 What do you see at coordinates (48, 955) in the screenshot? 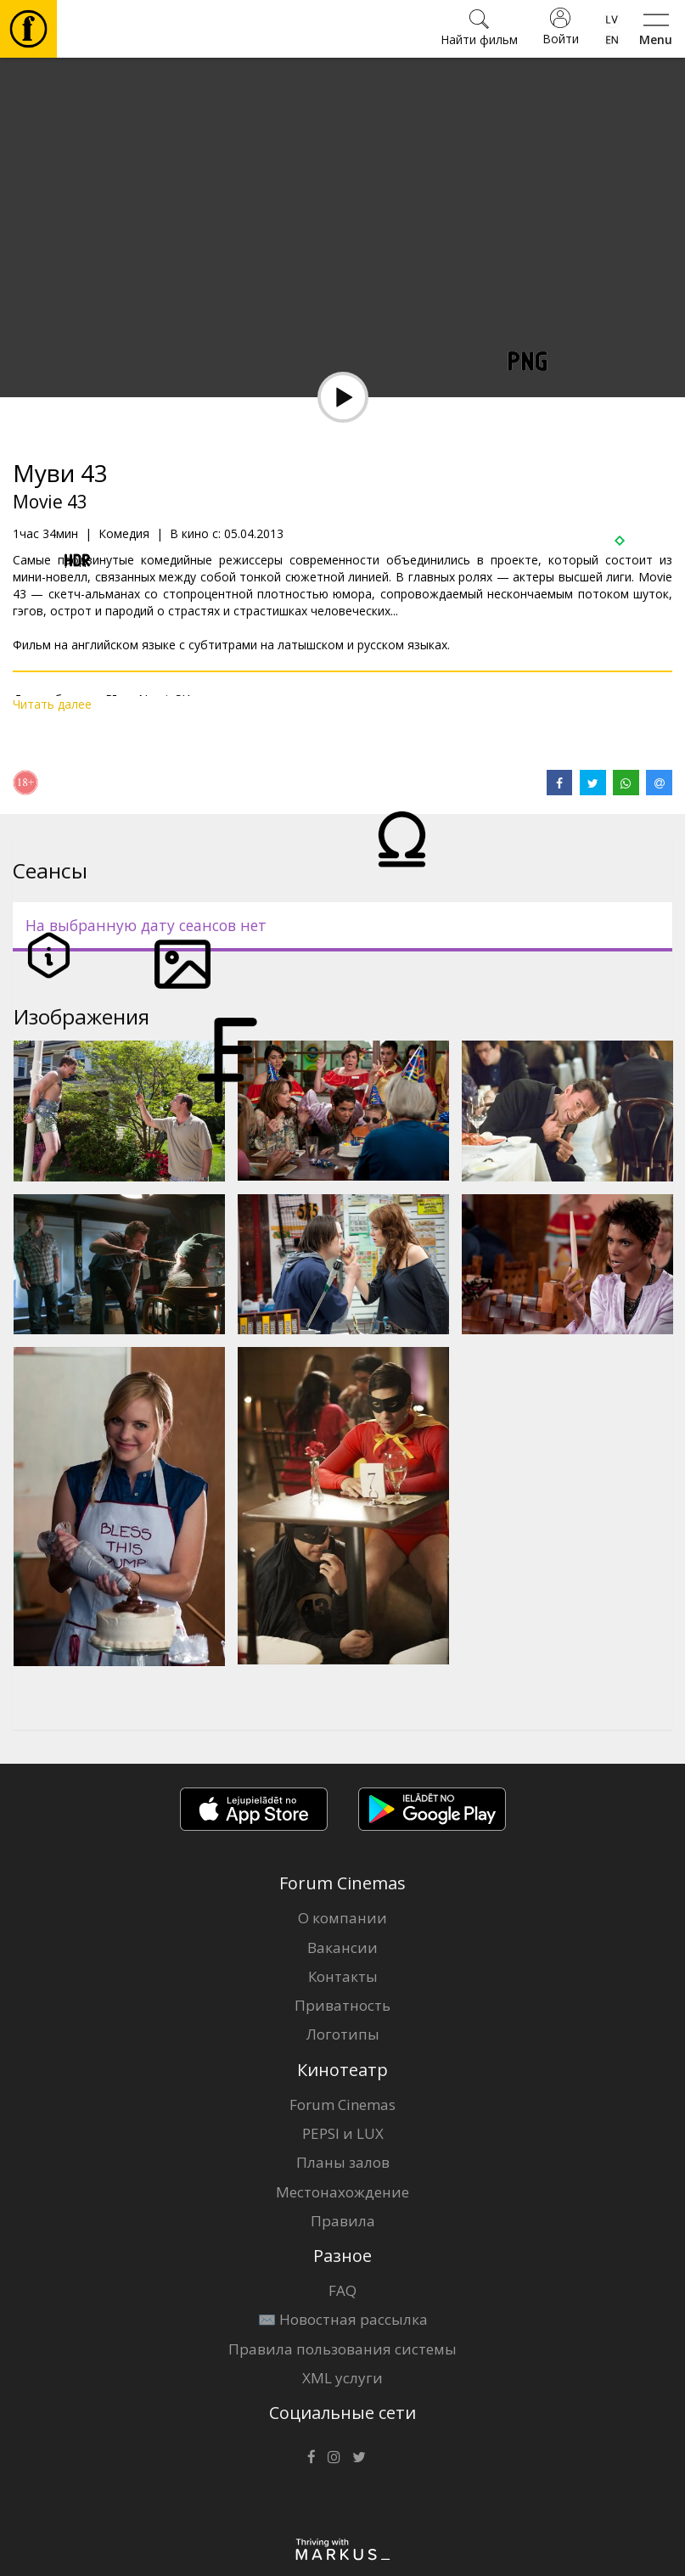
I see `view additional information or details` at bounding box center [48, 955].